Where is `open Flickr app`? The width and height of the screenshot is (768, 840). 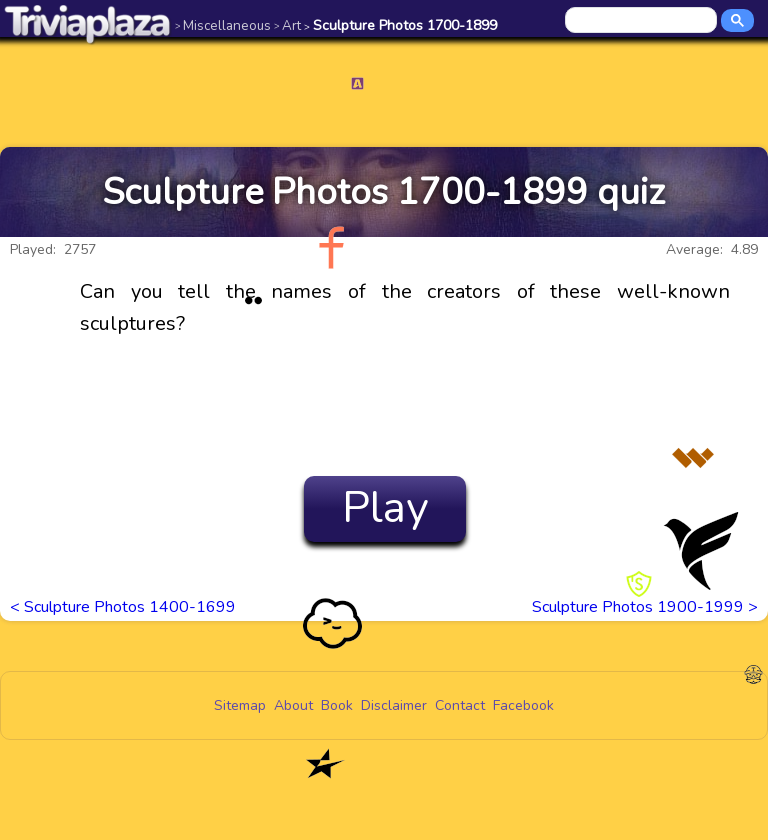
open Flickr app is located at coordinates (253, 300).